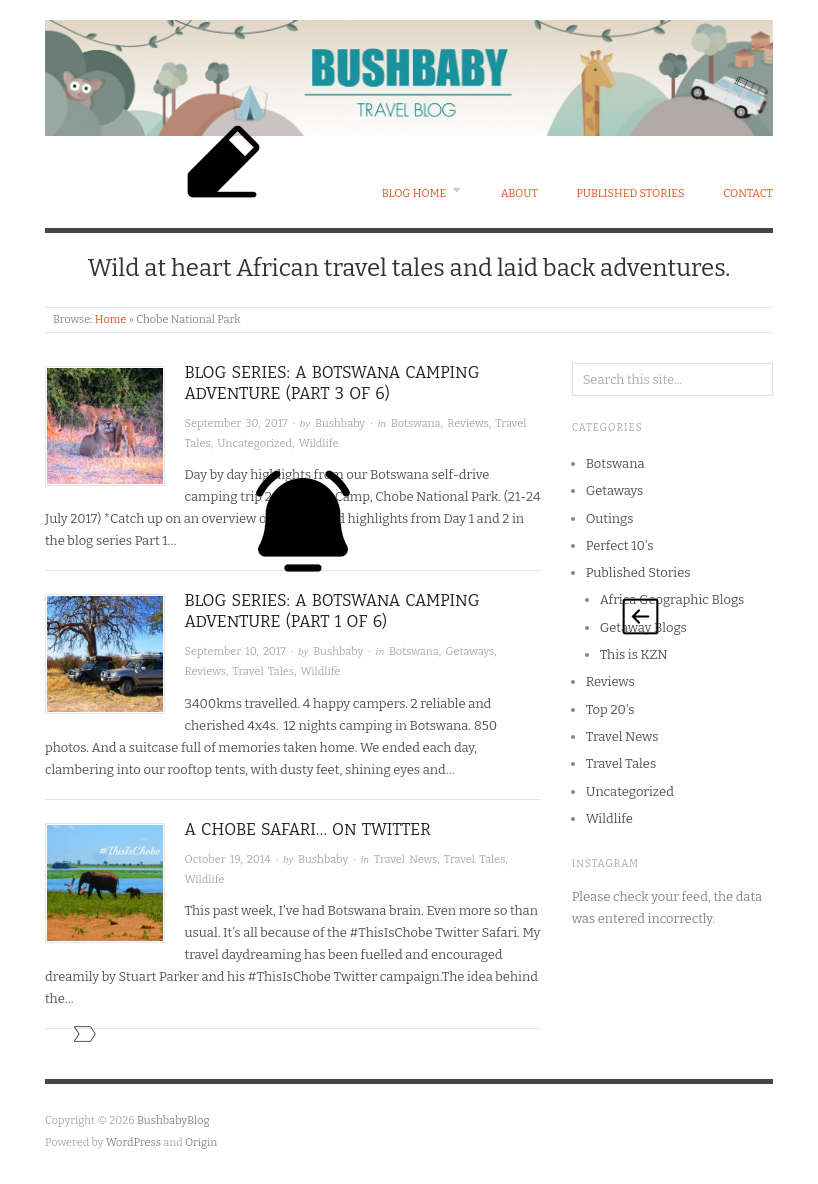 The width and height of the screenshot is (818, 1184). What do you see at coordinates (84, 1034) in the screenshot?
I see `apply a tag or label to an item` at bounding box center [84, 1034].